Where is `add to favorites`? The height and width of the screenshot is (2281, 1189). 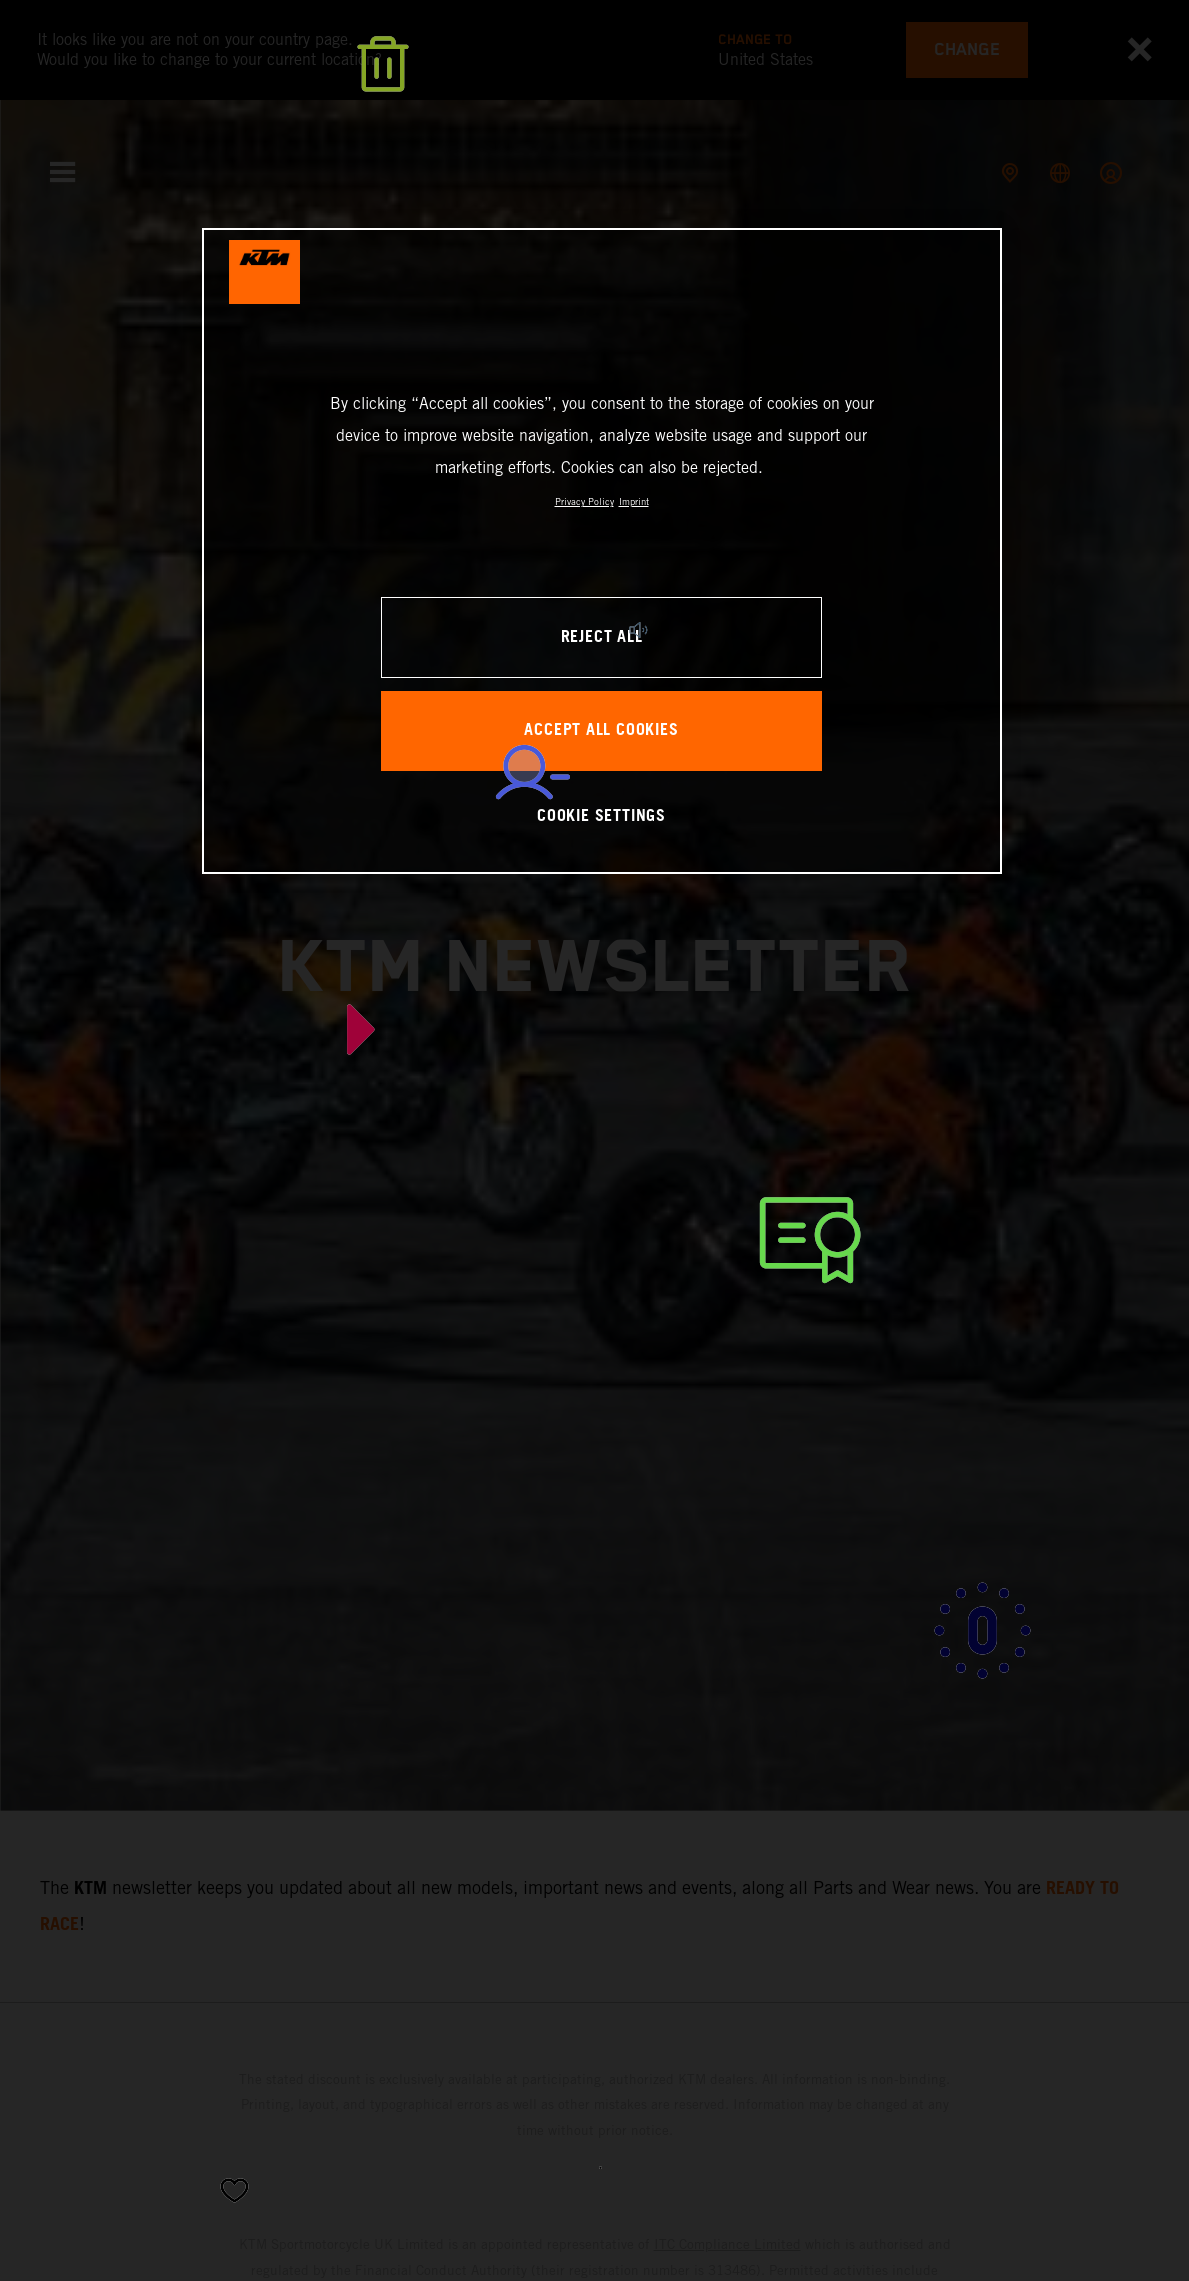
add to favorites is located at coordinates (234, 2189).